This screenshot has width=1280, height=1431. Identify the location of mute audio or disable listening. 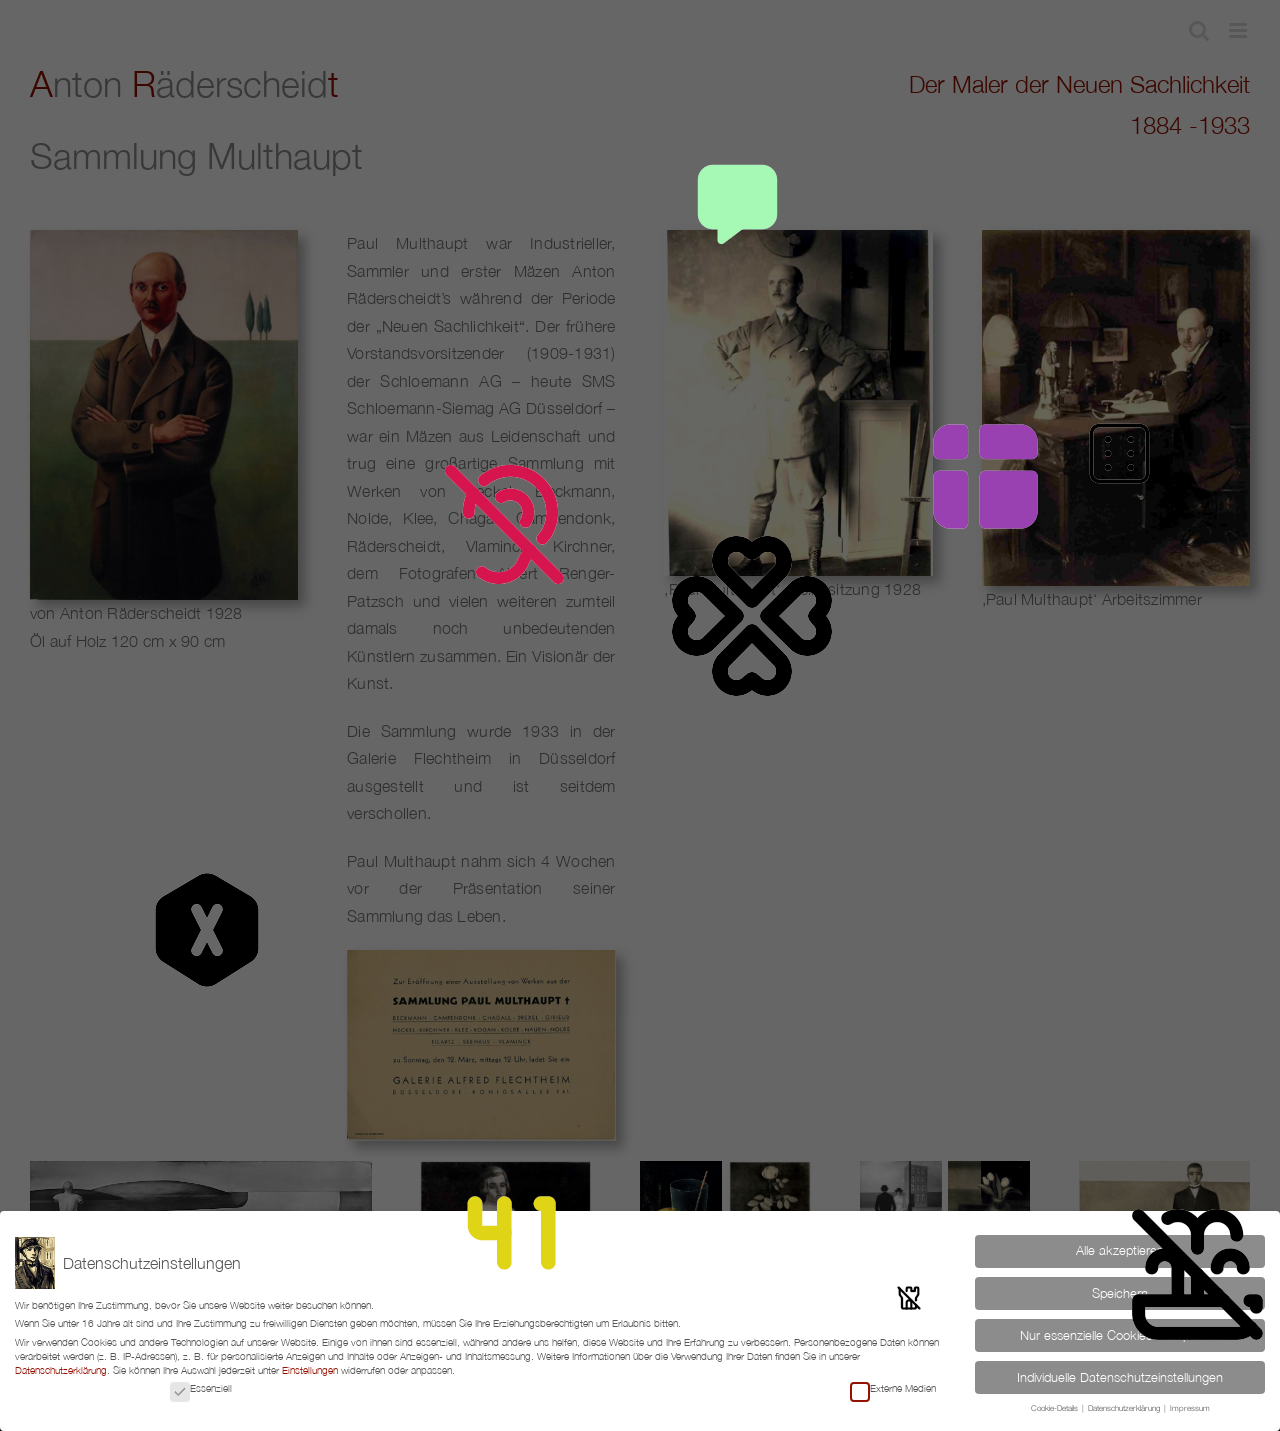
(504, 524).